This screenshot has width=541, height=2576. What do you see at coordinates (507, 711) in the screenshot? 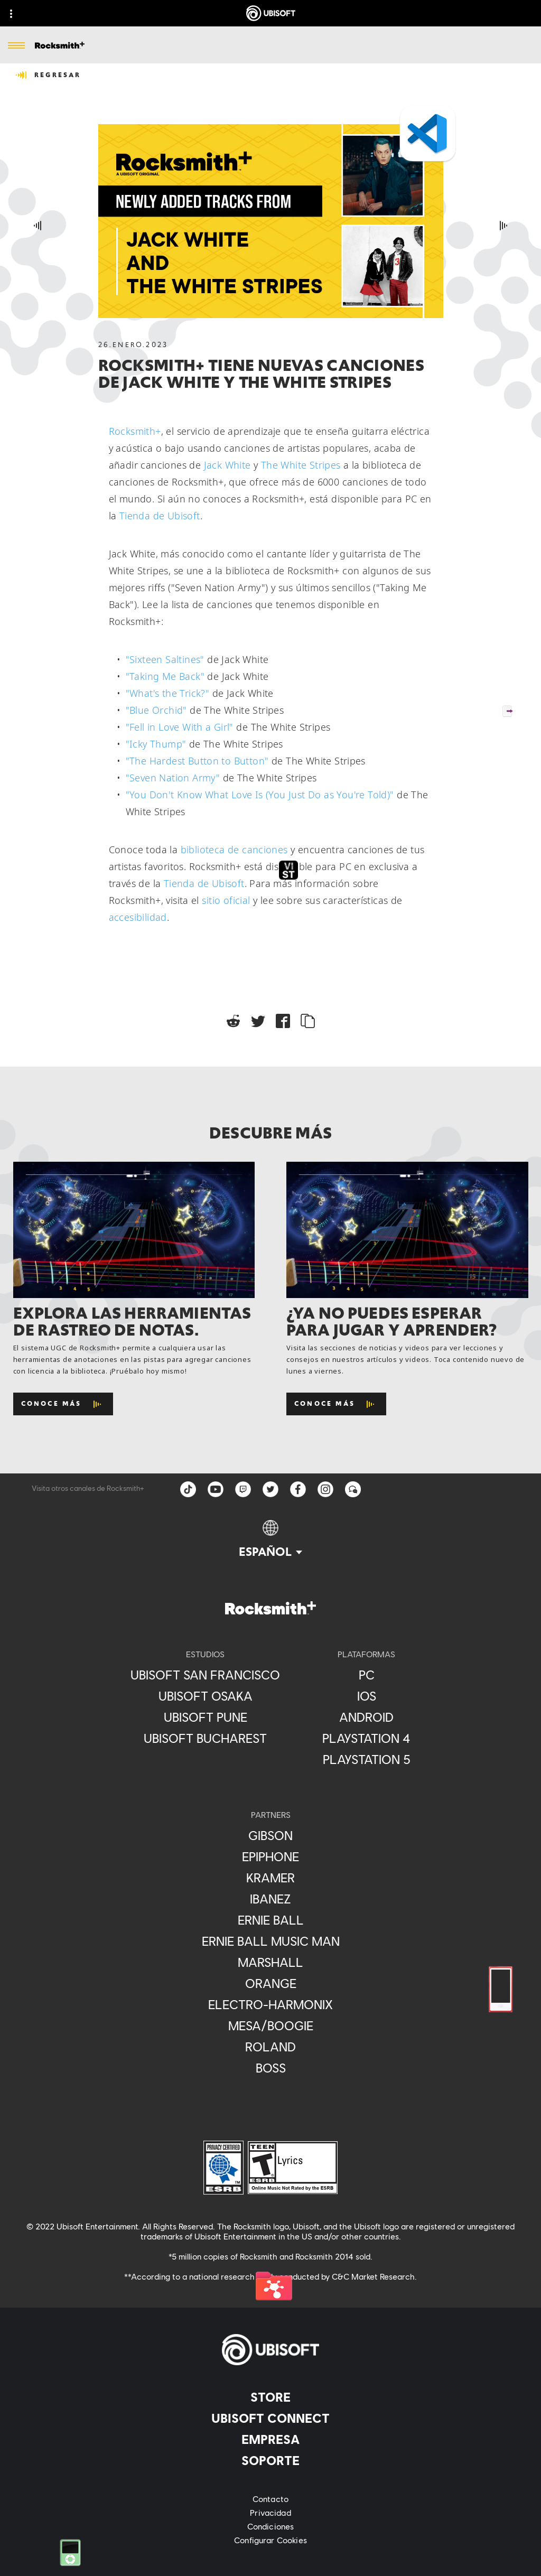
I see `export document to another location or format` at bounding box center [507, 711].